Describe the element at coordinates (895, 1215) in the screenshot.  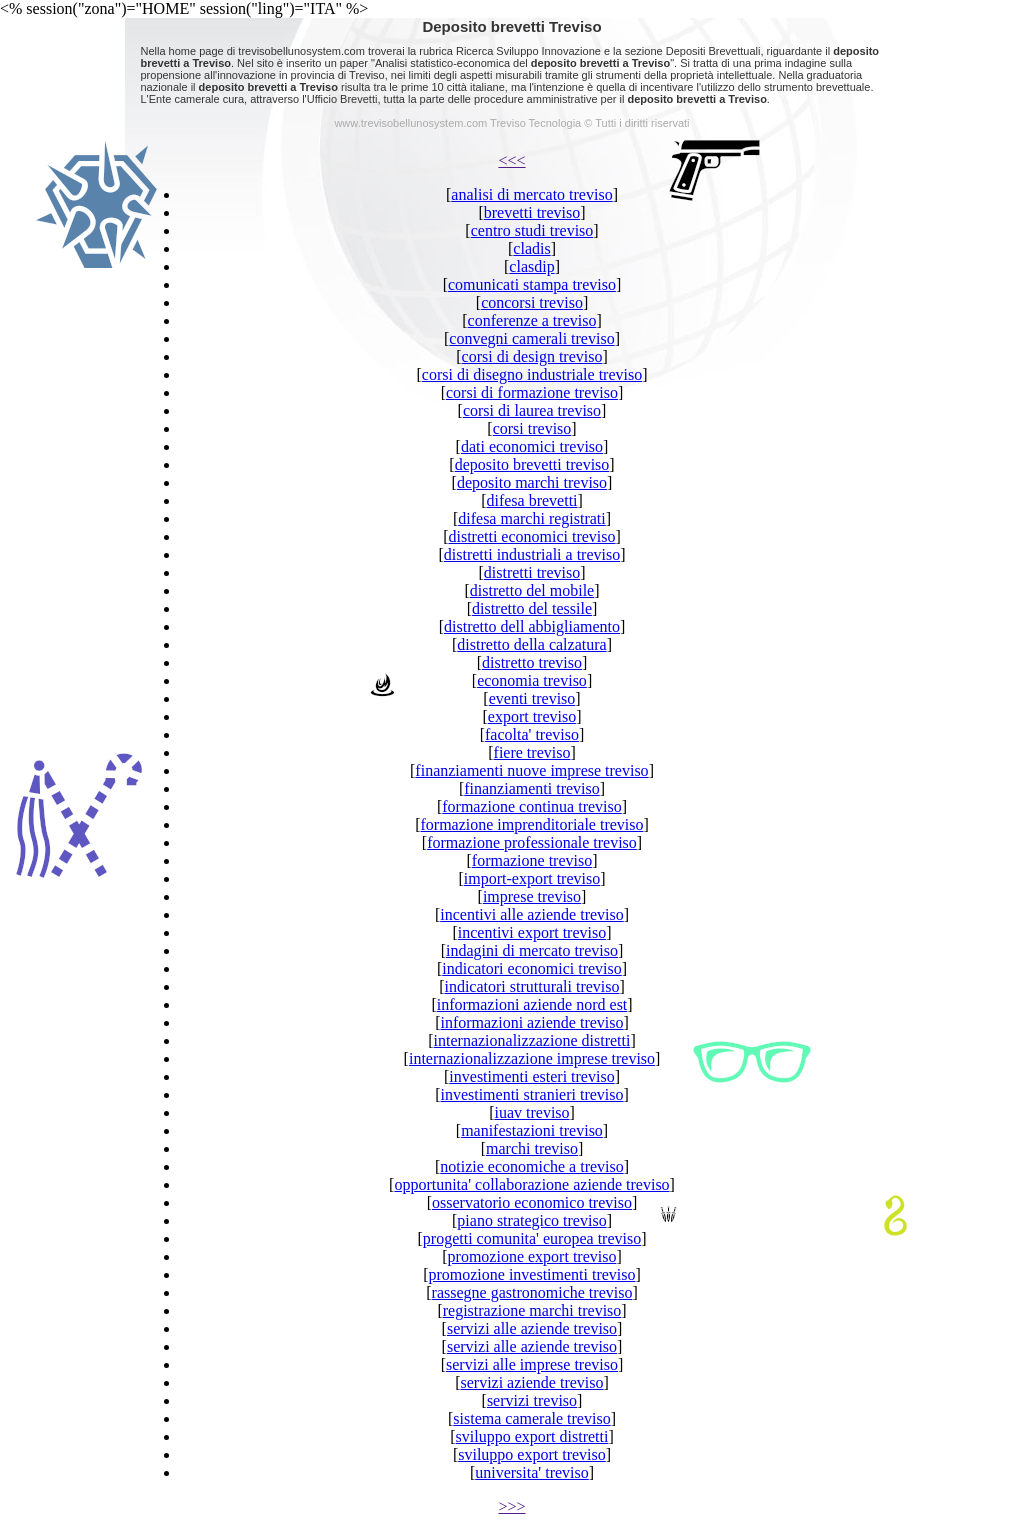
I see `indicates poison status effect on character` at that location.